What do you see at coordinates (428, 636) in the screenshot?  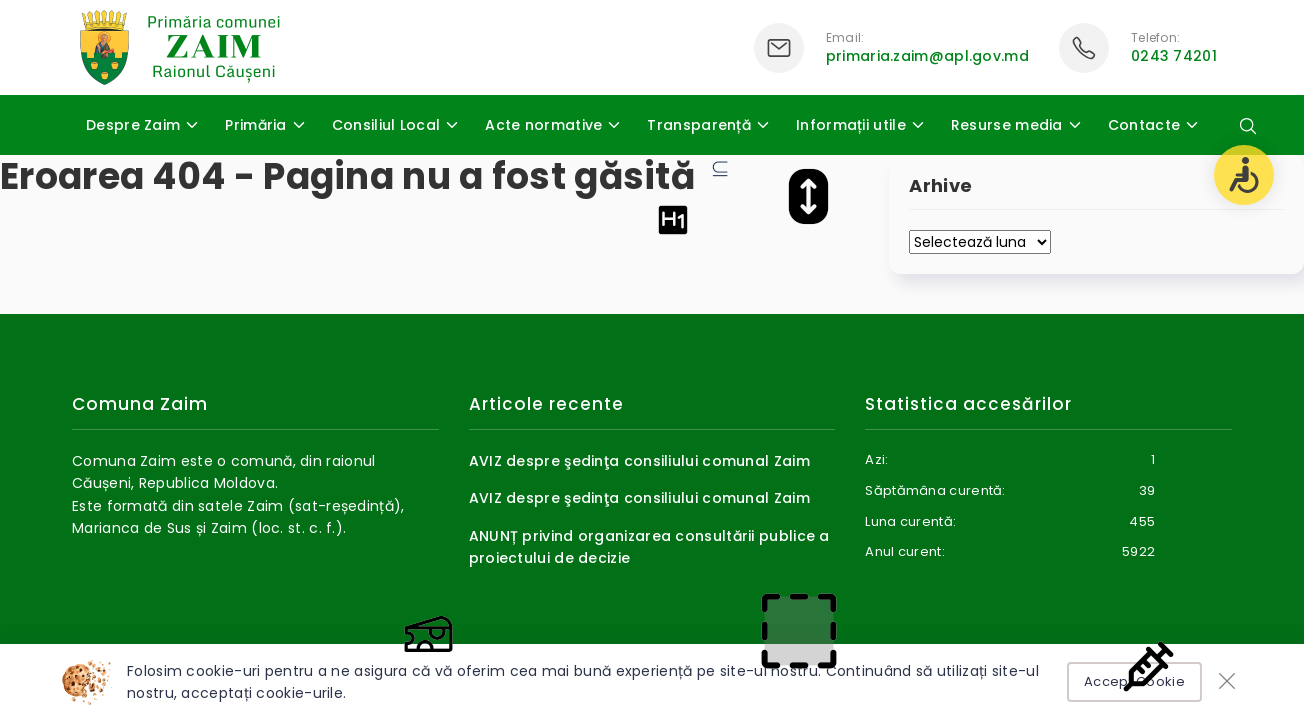 I see `cheese or dairy product category` at bounding box center [428, 636].